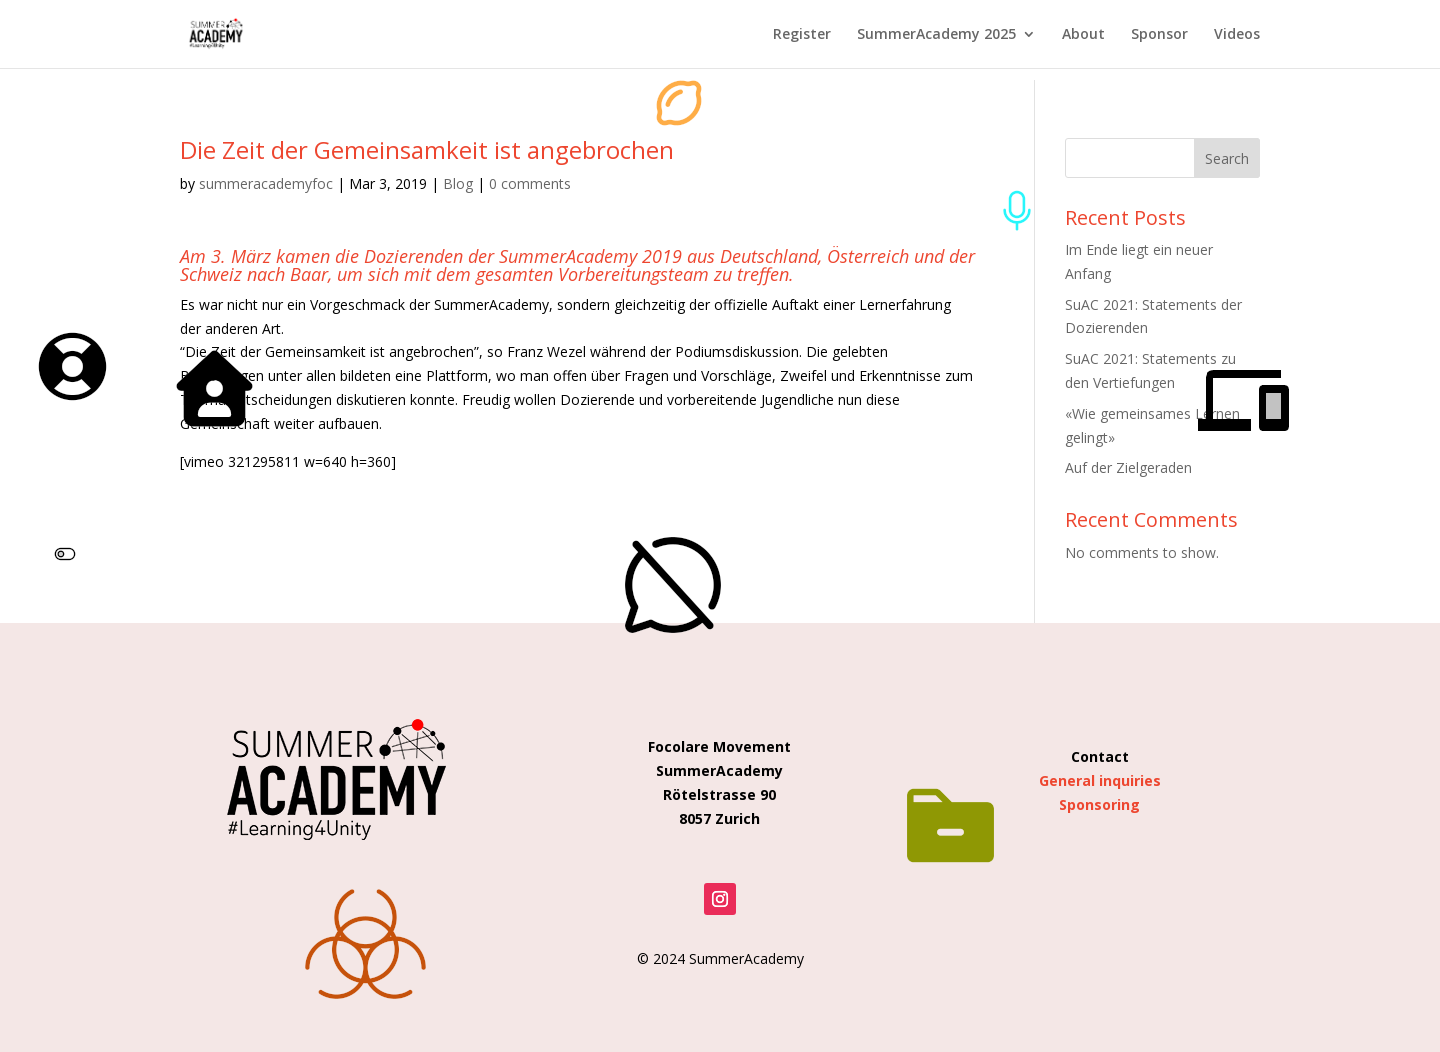 The width and height of the screenshot is (1440, 1052). What do you see at coordinates (950, 825) in the screenshot?
I see `remove a file from this folder` at bounding box center [950, 825].